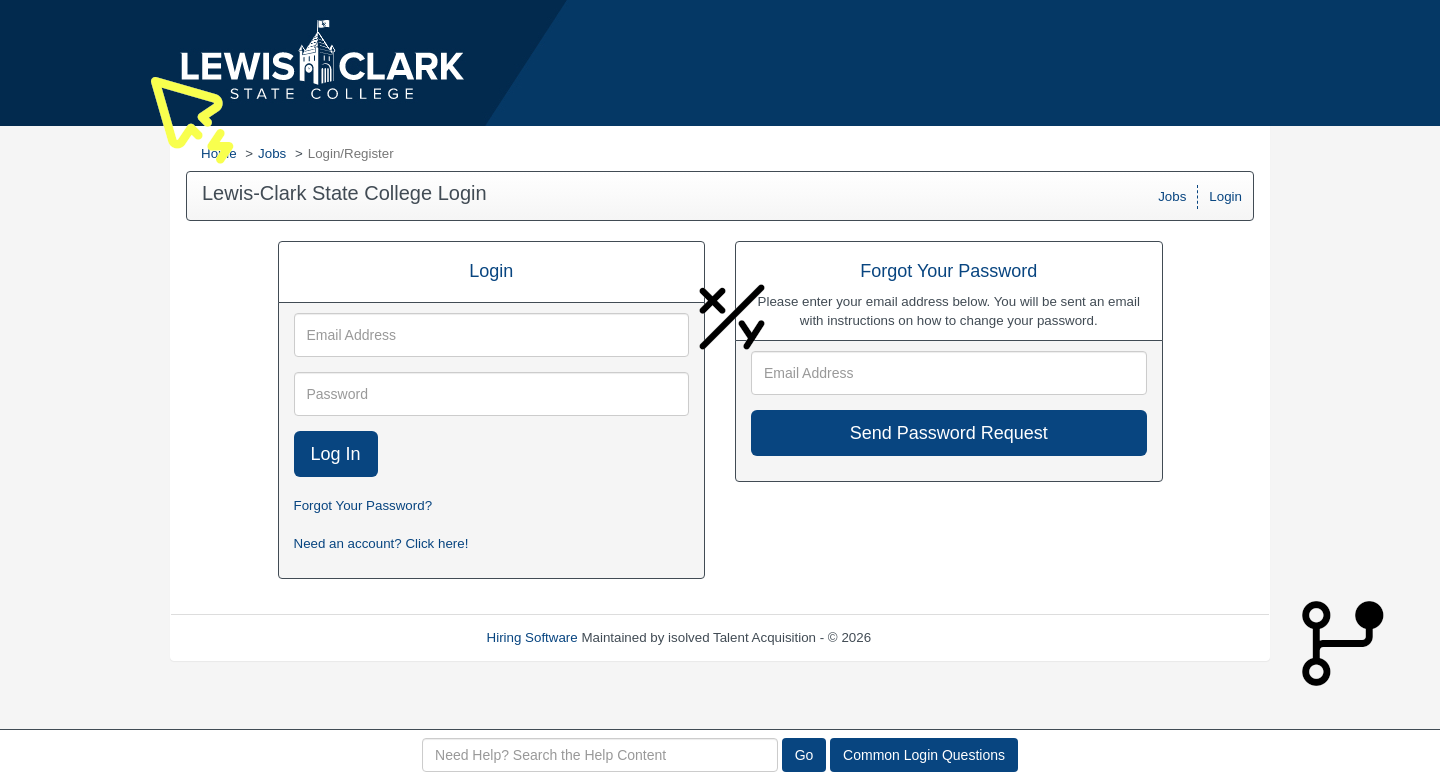 Image resolution: width=1440 pixels, height=780 pixels. Describe the element at coordinates (190, 116) in the screenshot. I see `cursor with active click or interaction` at that location.